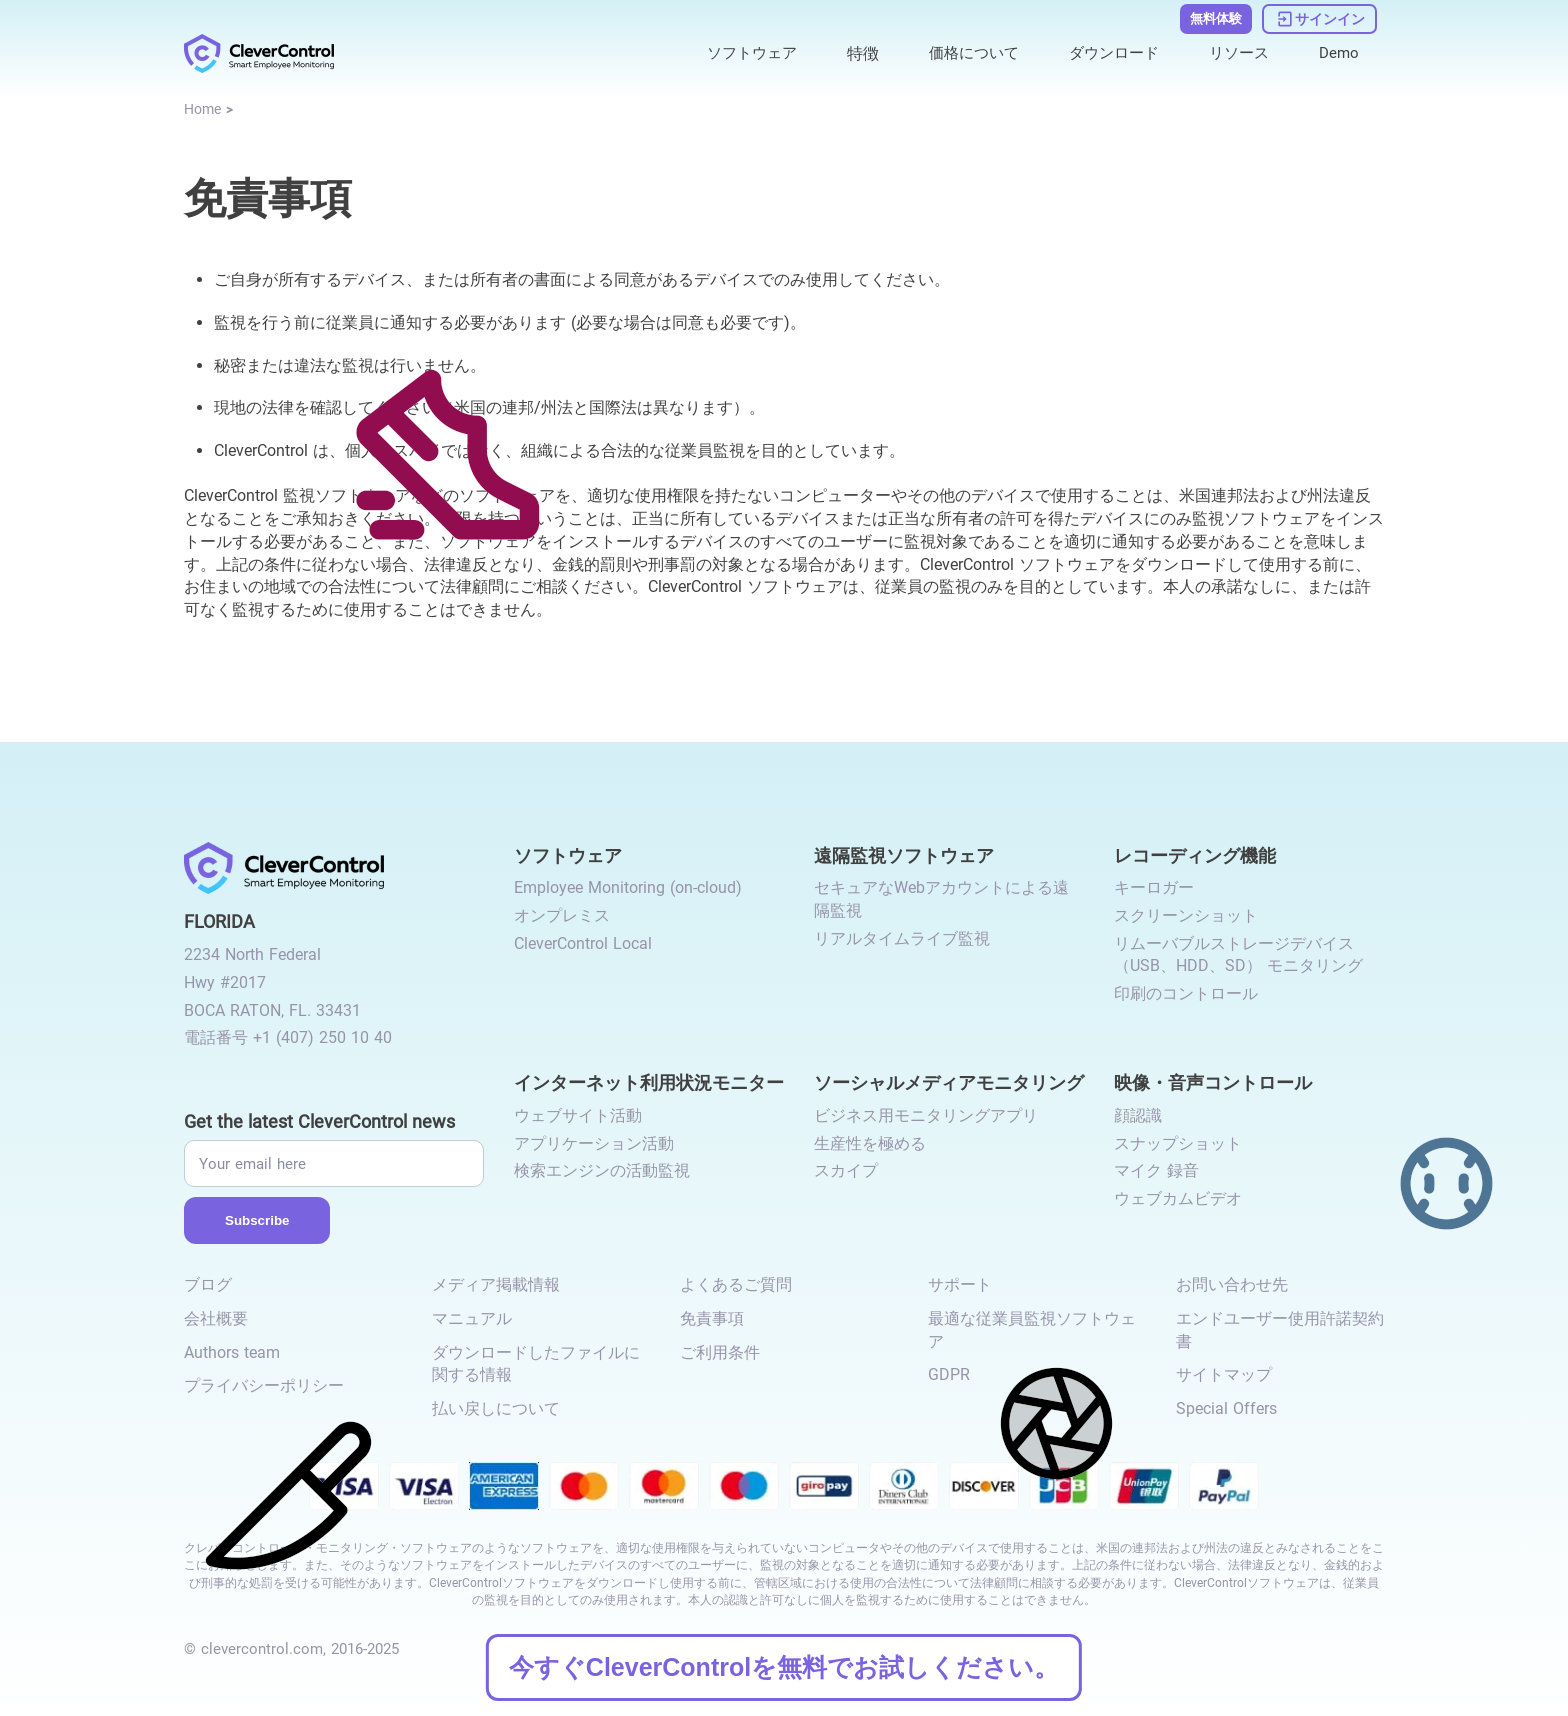 The image size is (1568, 1716). What do you see at coordinates (1446, 1183) in the screenshot?
I see `view baseball scores or stats` at bounding box center [1446, 1183].